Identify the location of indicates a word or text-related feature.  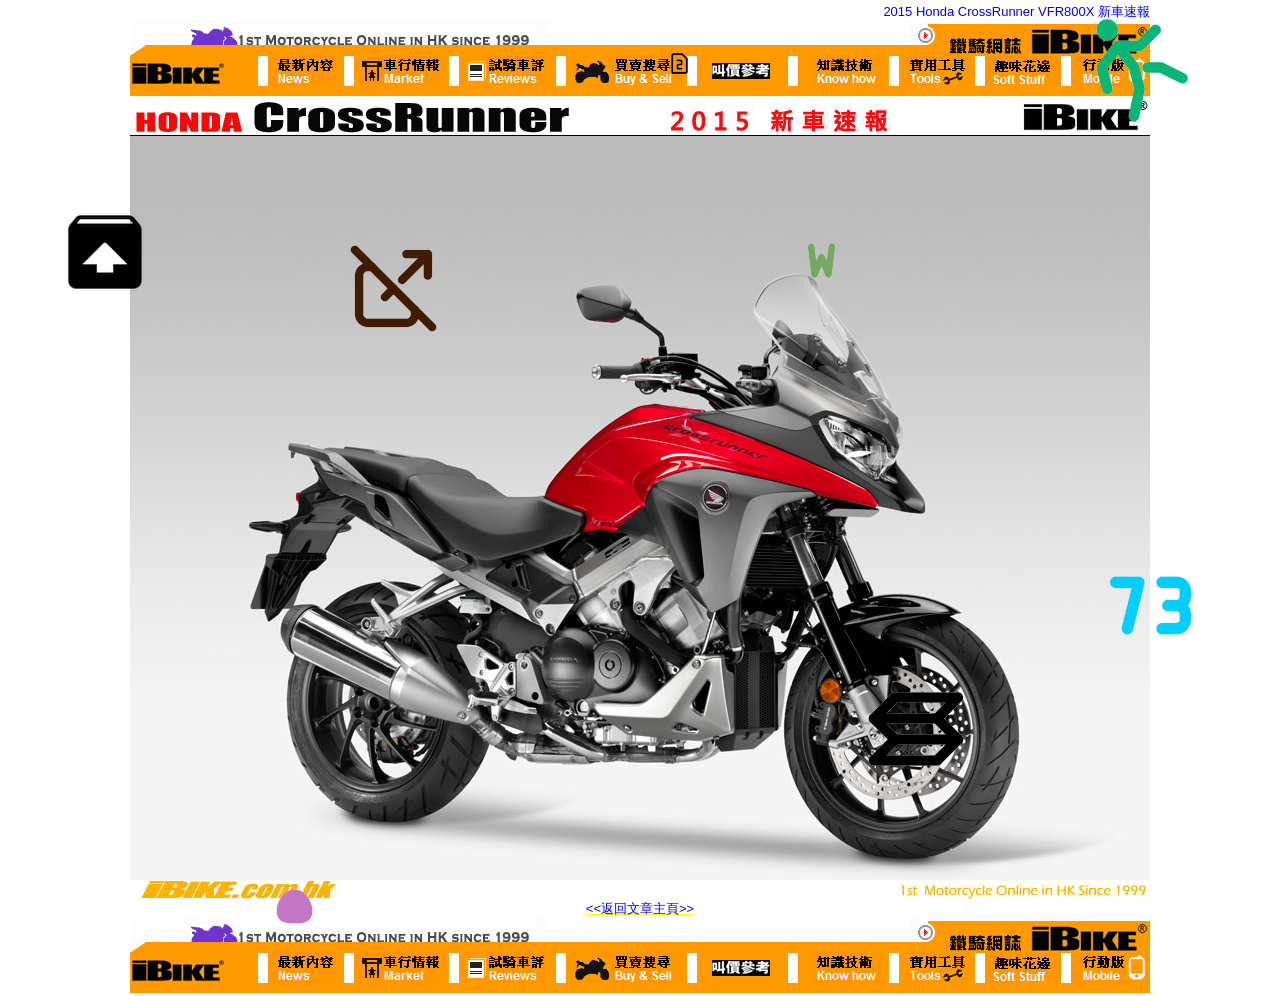
(821, 260).